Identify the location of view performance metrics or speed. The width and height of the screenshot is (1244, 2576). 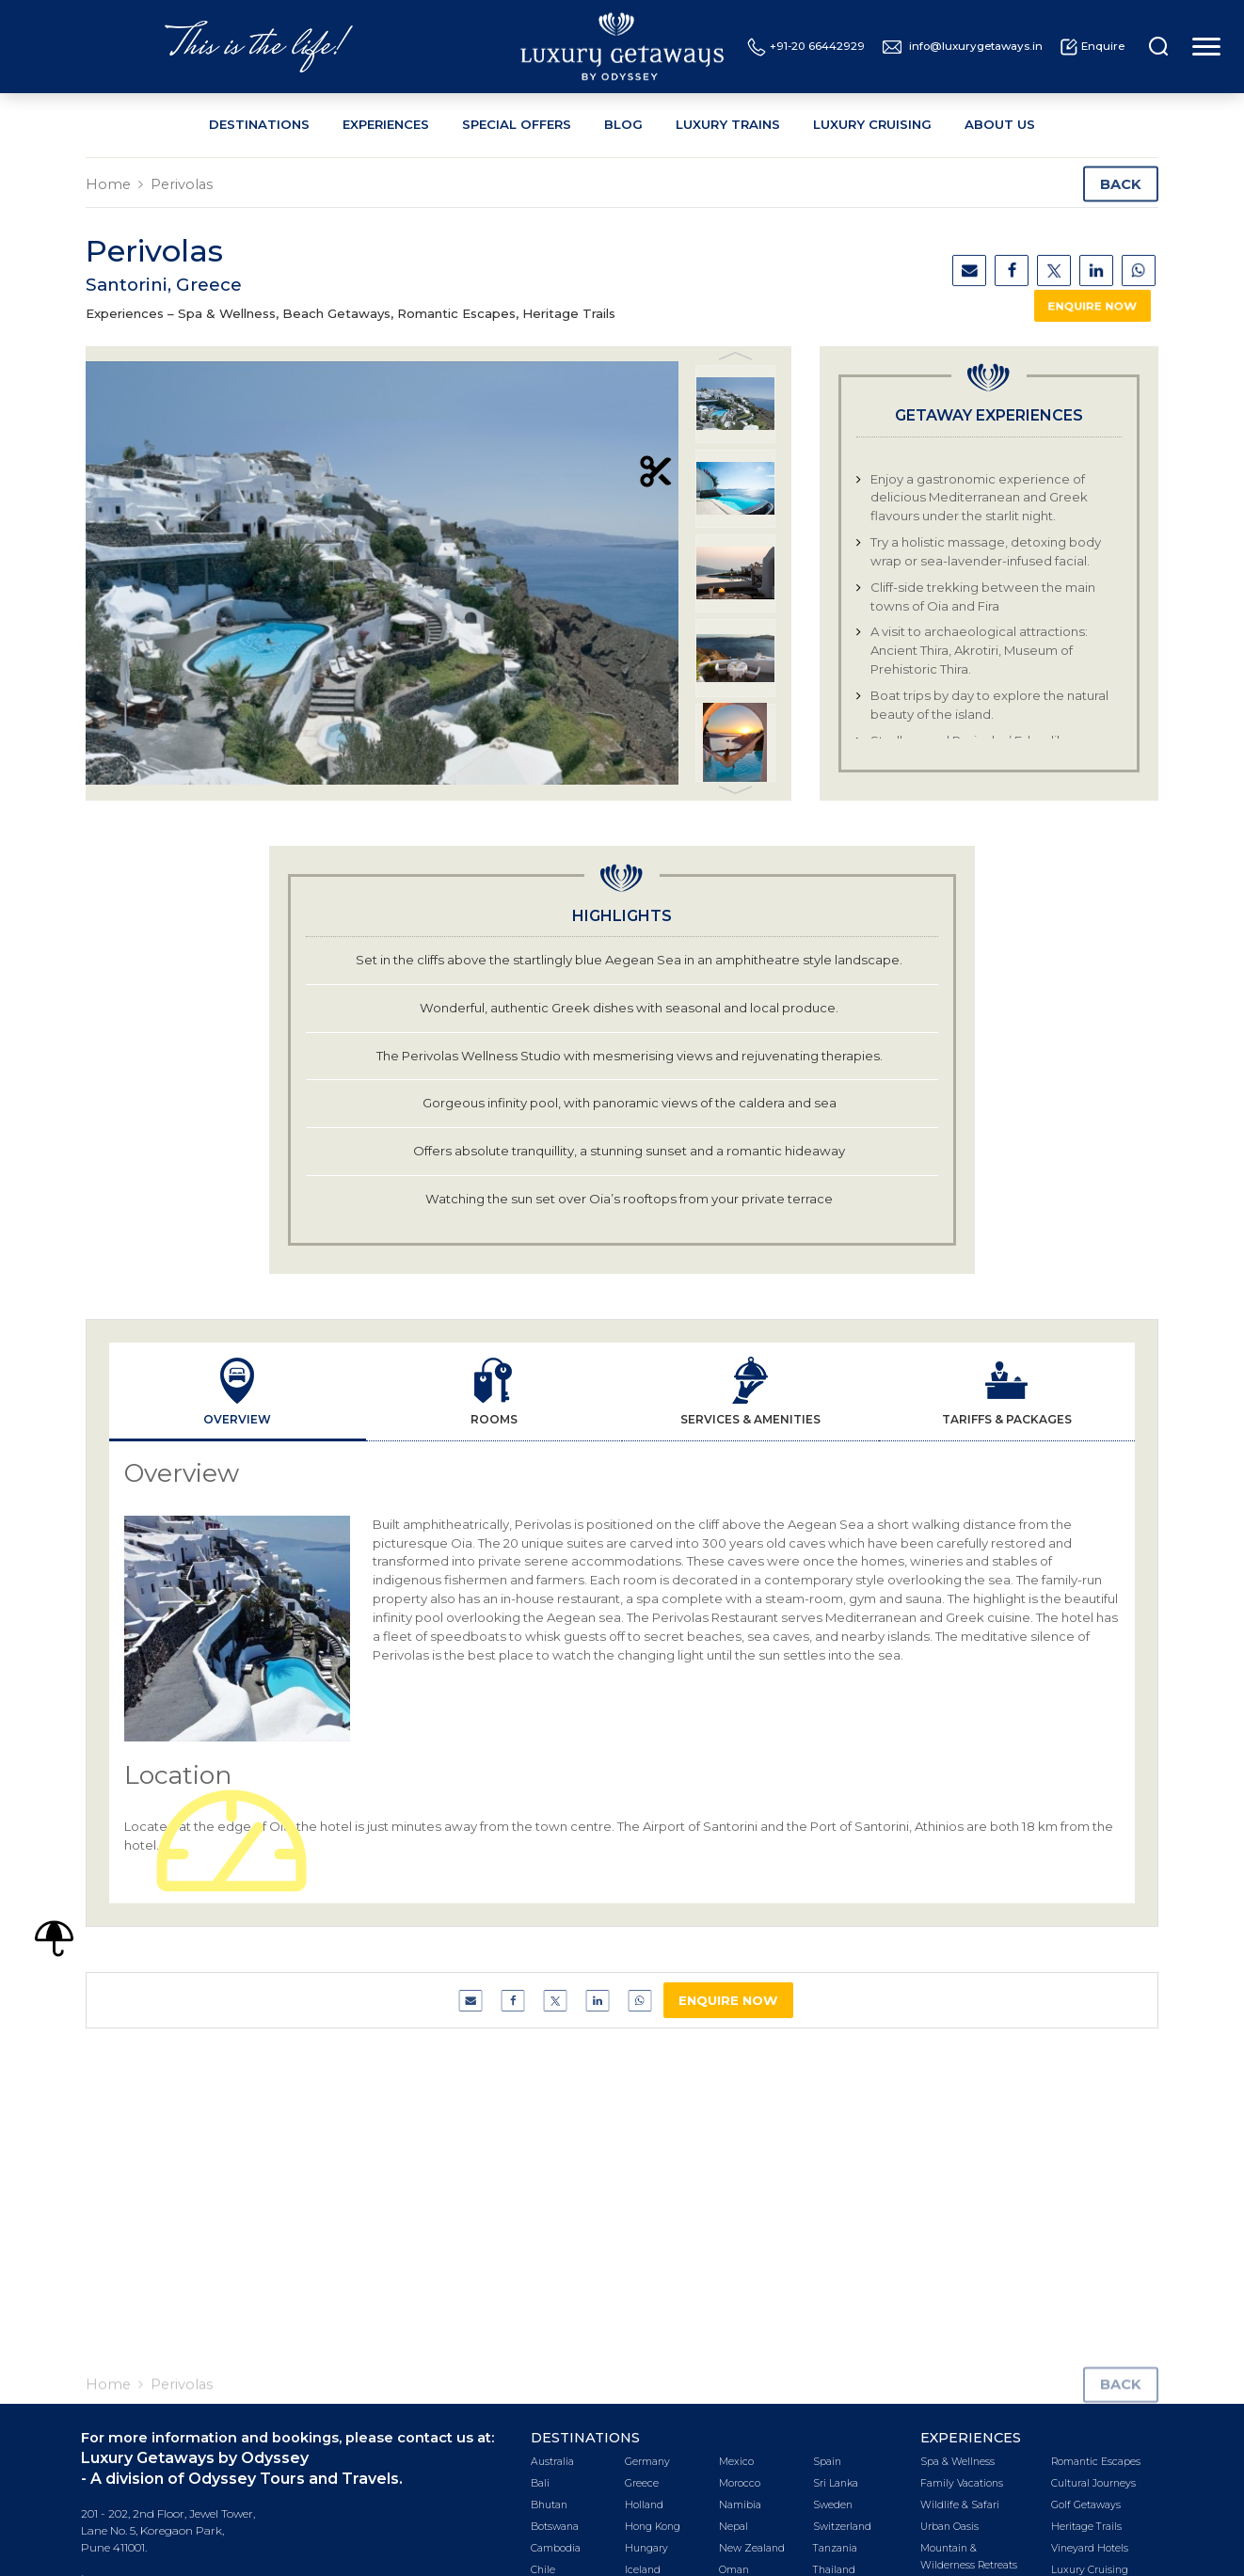
(231, 1849).